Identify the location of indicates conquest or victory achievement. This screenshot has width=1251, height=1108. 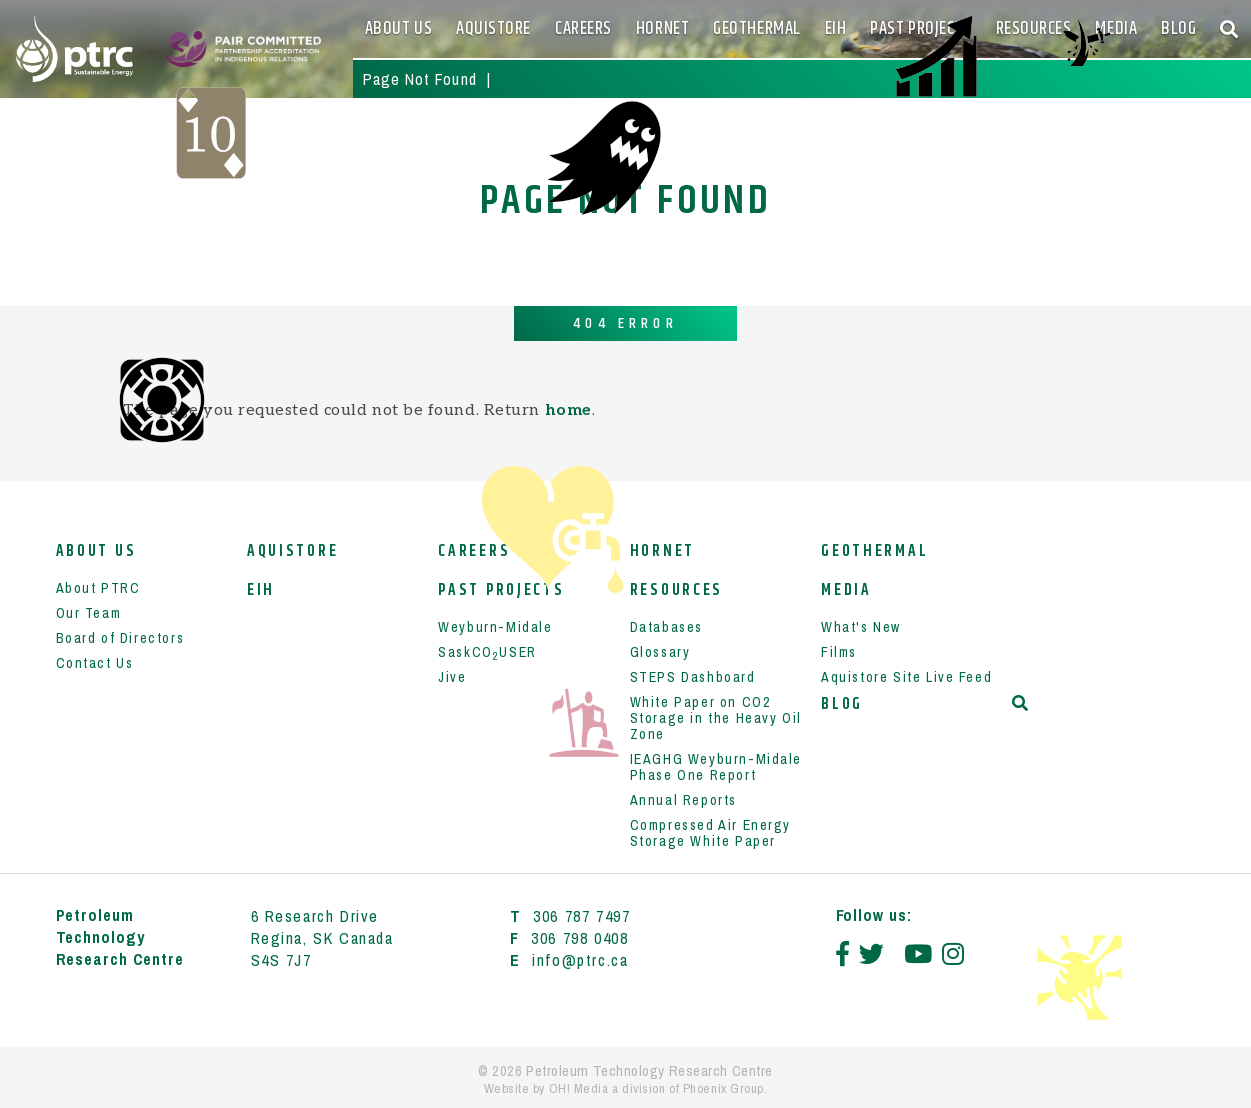
(584, 723).